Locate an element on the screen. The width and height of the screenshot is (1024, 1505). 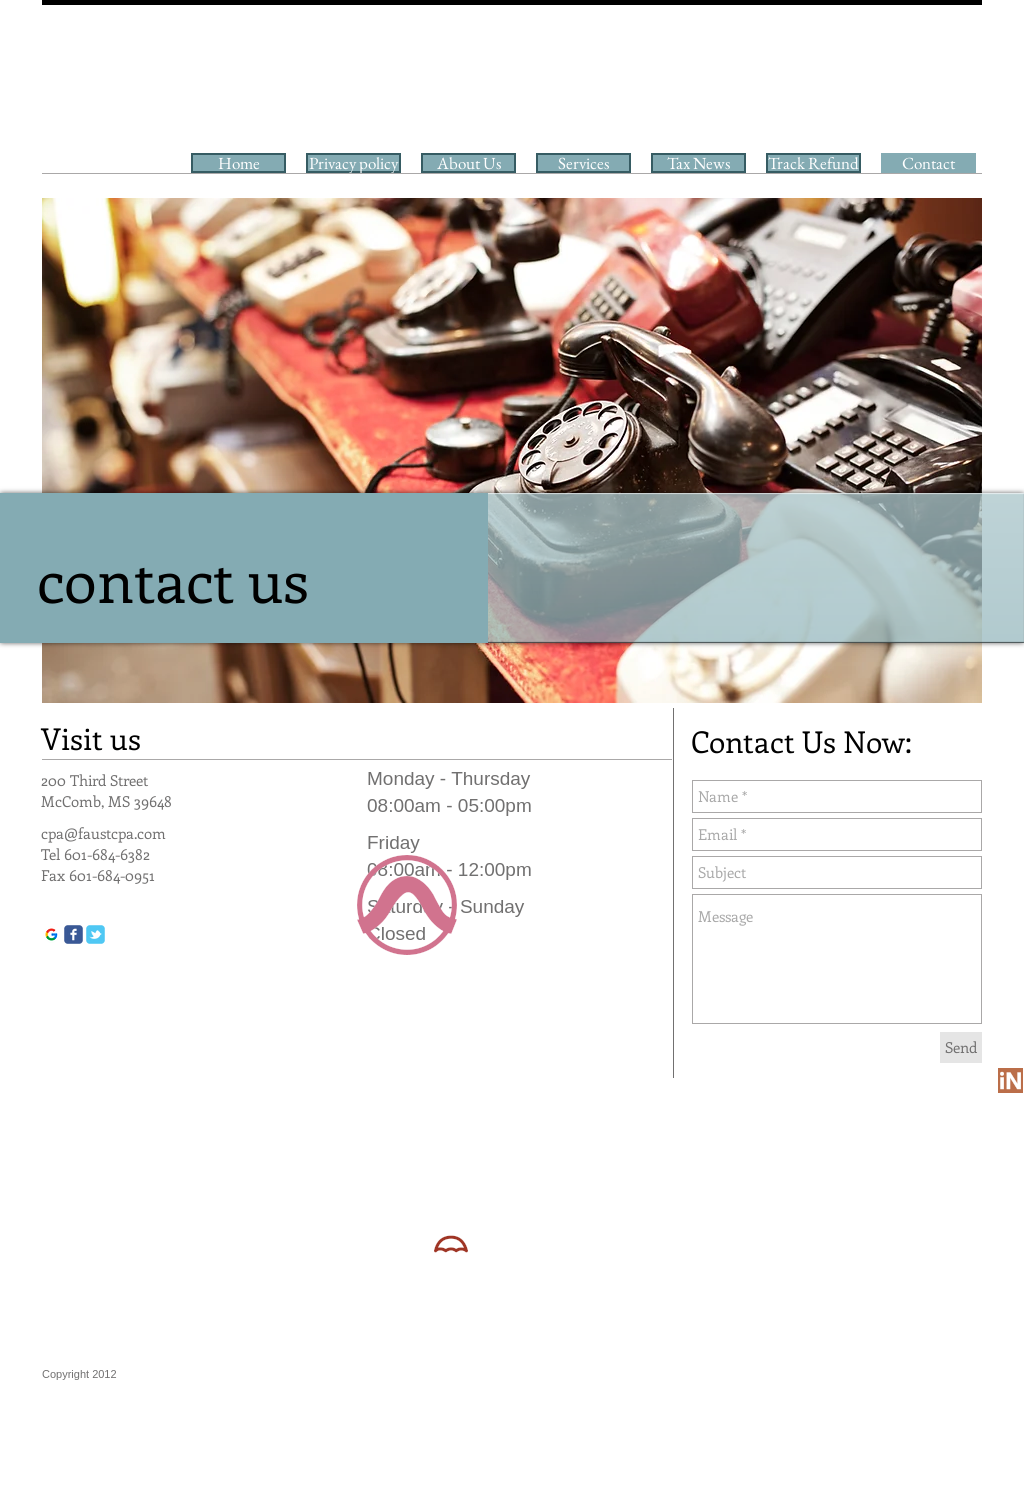
open Pro Tools application is located at coordinates (407, 905).